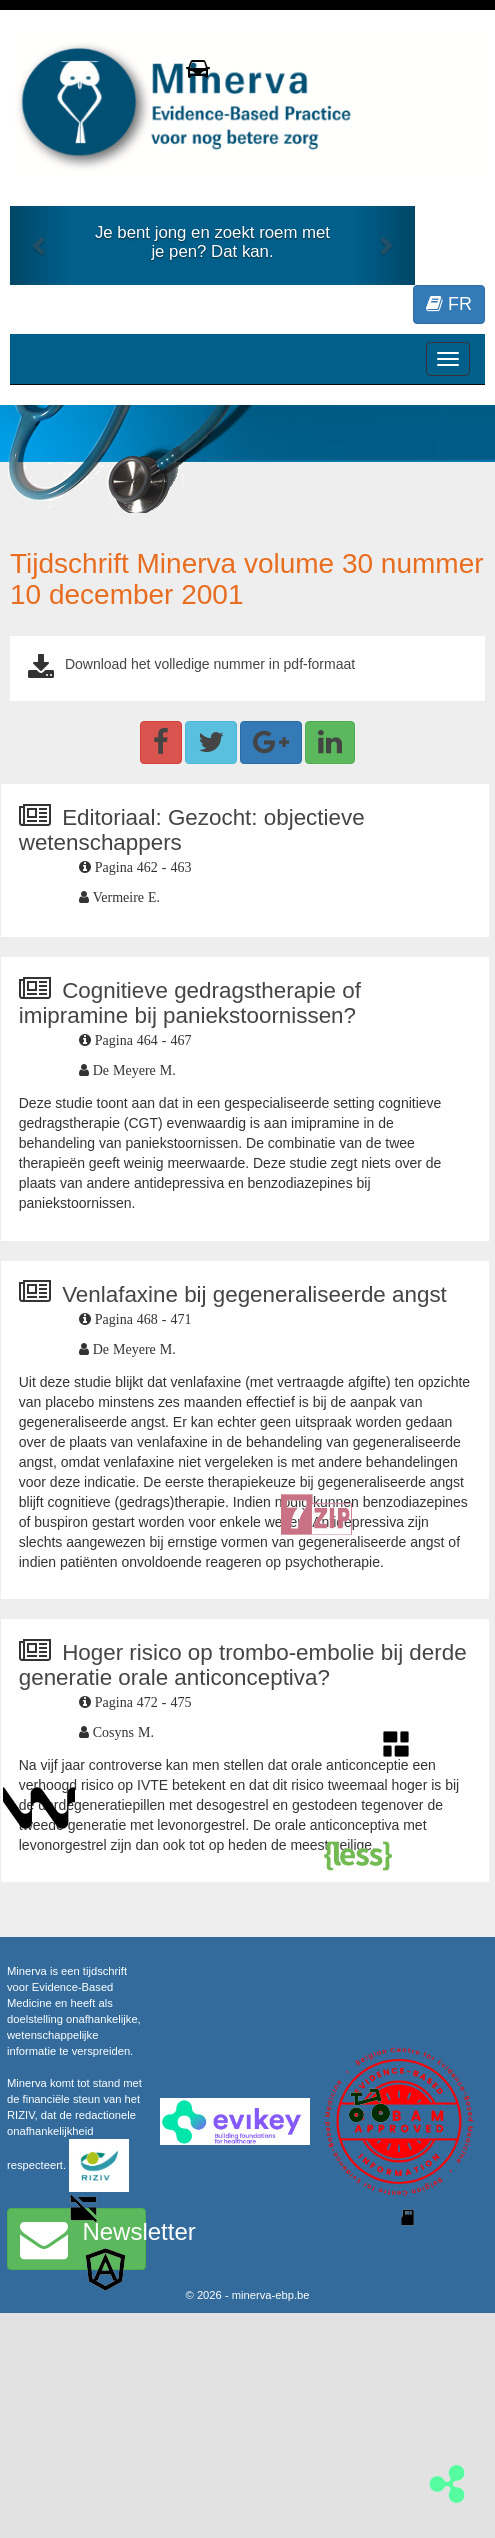 This screenshot has width=495, height=2538. What do you see at coordinates (396, 1744) in the screenshot?
I see `access the dashboard or control panel` at bounding box center [396, 1744].